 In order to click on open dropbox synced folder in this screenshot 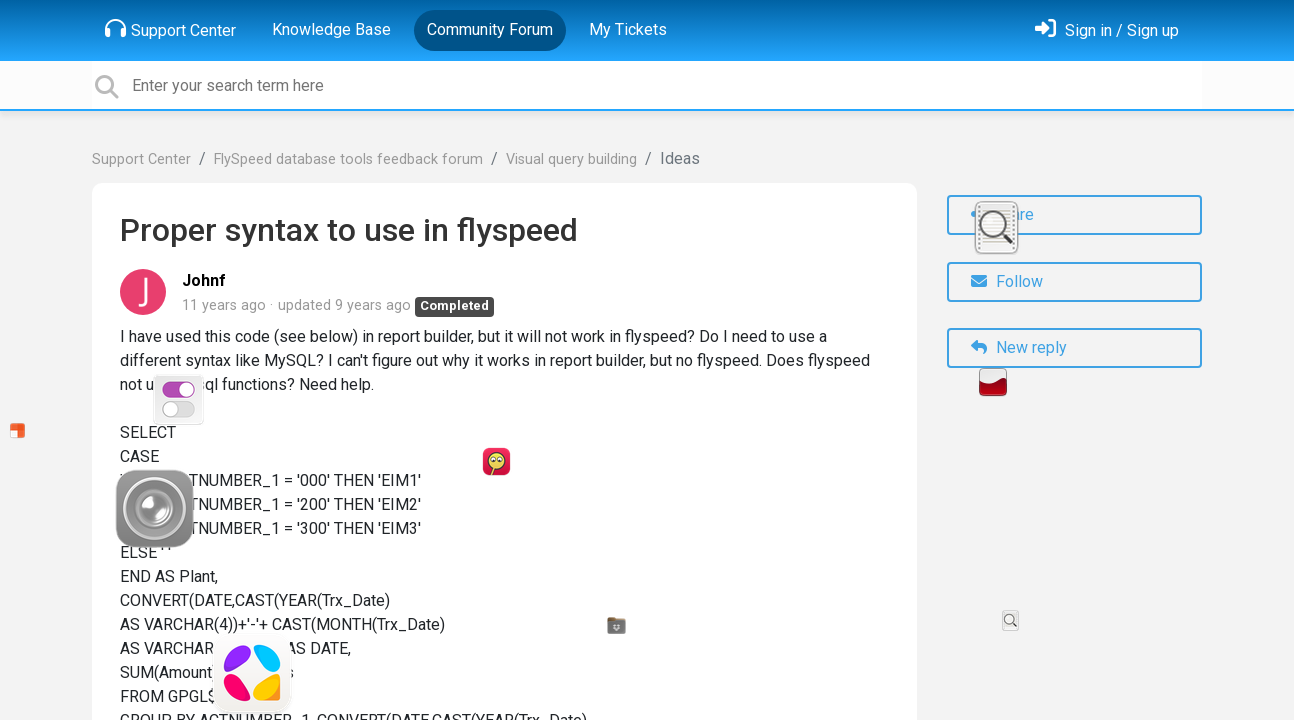, I will do `click(616, 625)`.